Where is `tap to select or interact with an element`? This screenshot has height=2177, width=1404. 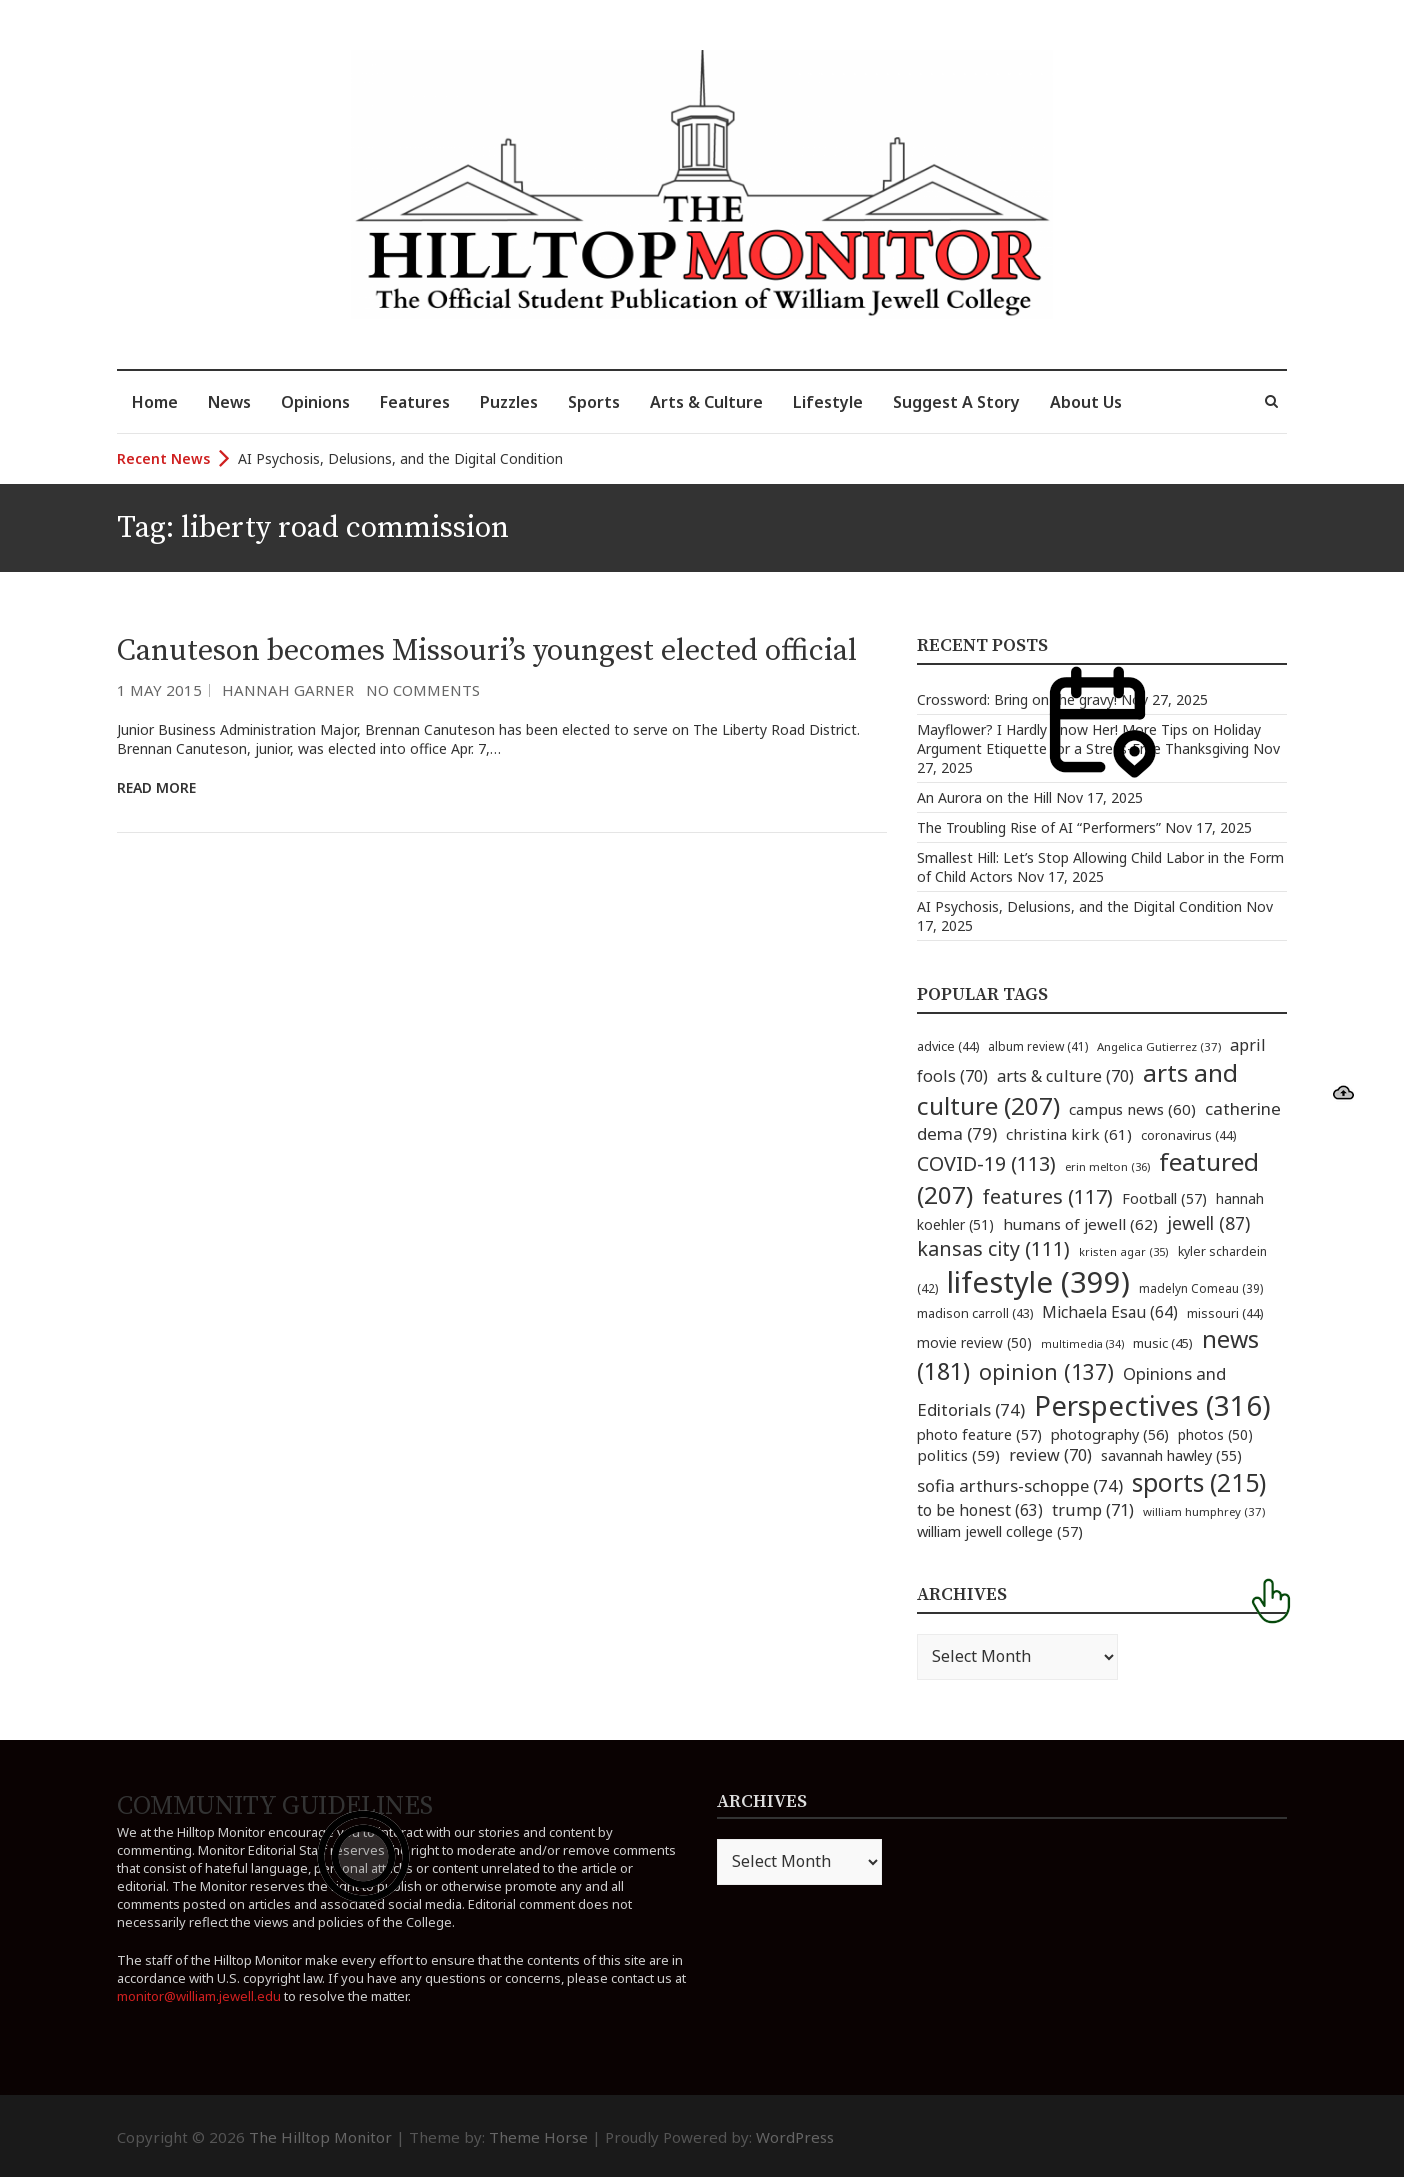
tap to select or interact with an element is located at coordinates (1271, 1601).